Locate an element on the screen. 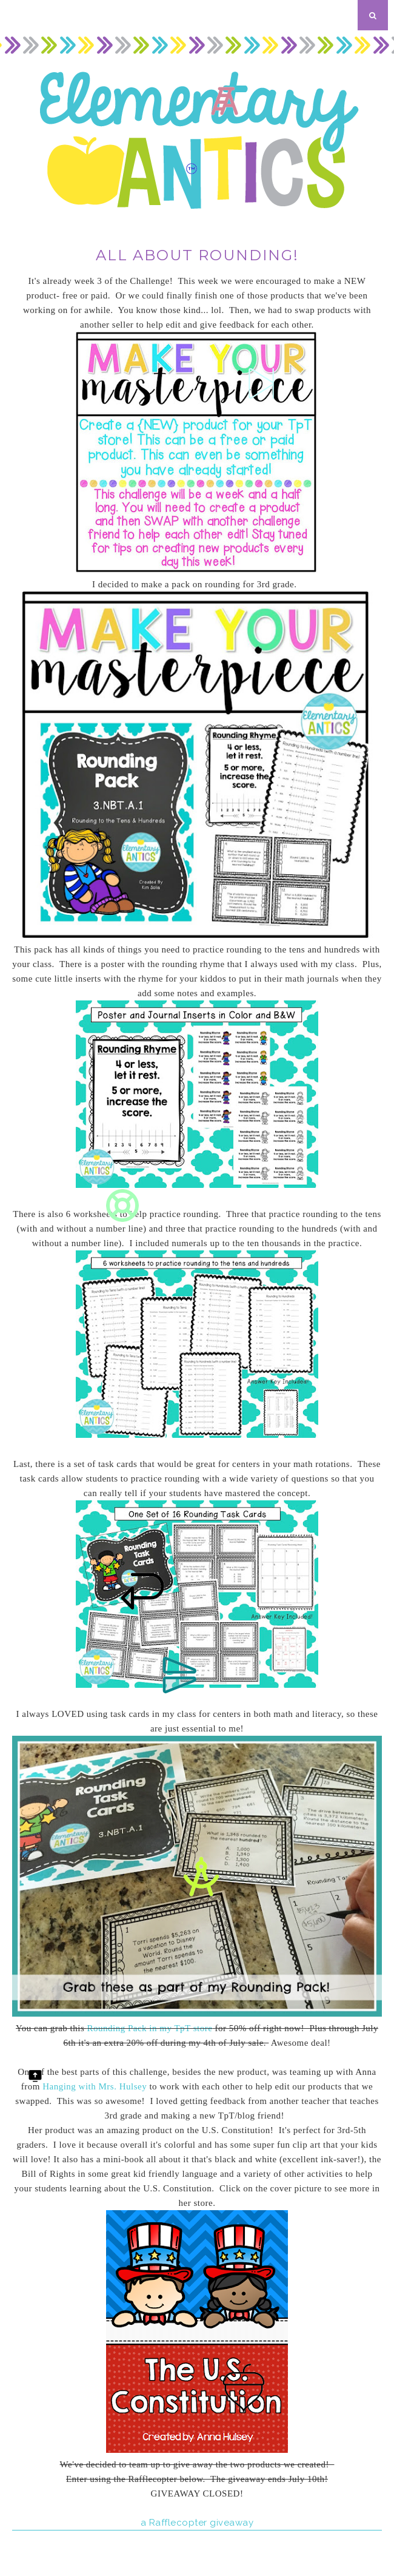 The width and height of the screenshot is (394, 2576). access geometry or drawing tools is located at coordinates (201, 1876).